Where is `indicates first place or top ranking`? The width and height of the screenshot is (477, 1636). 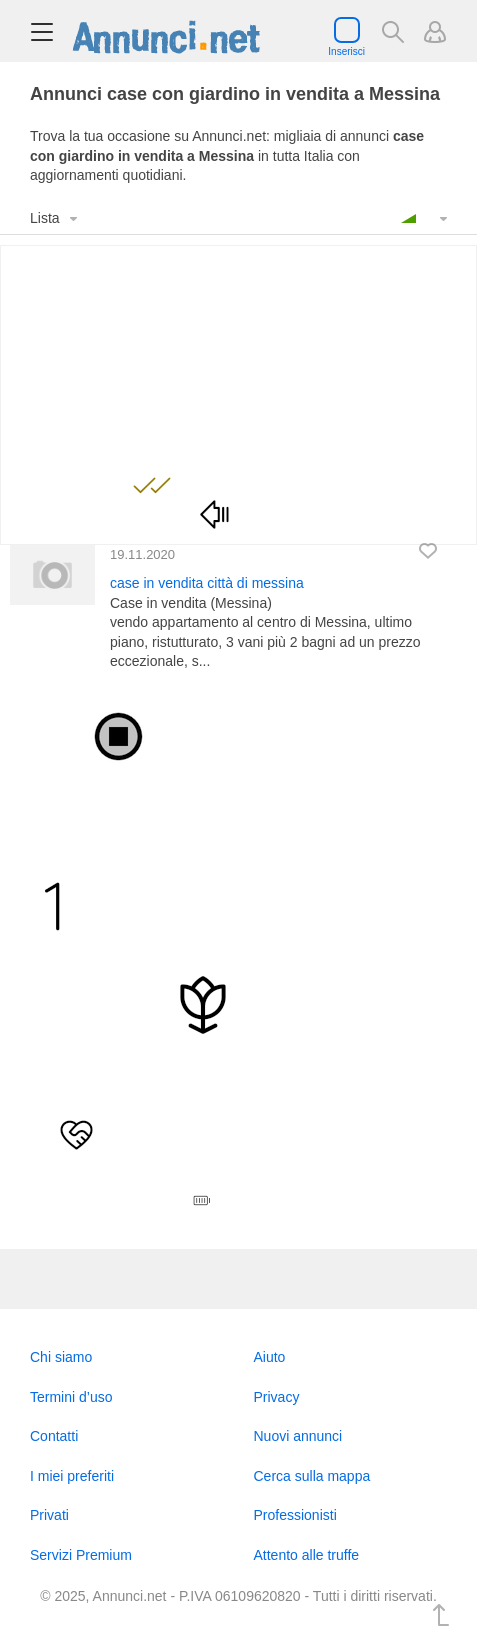 indicates first place or top ranking is located at coordinates (55, 906).